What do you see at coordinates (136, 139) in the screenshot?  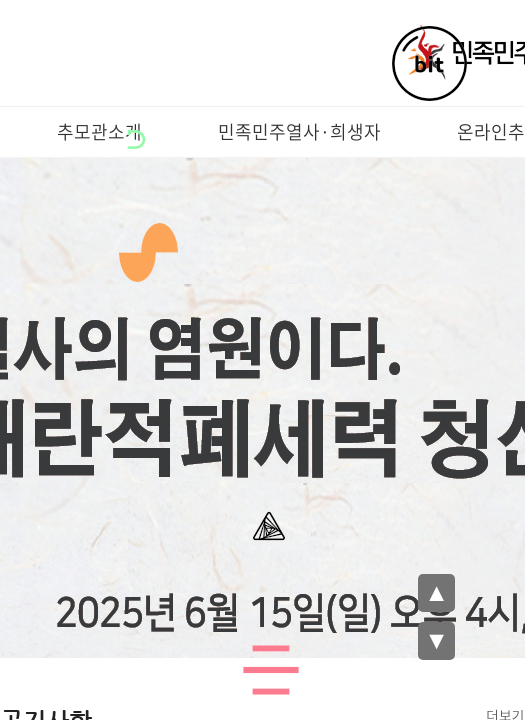 I see `dyalog APL programming language logo` at bounding box center [136, 139].